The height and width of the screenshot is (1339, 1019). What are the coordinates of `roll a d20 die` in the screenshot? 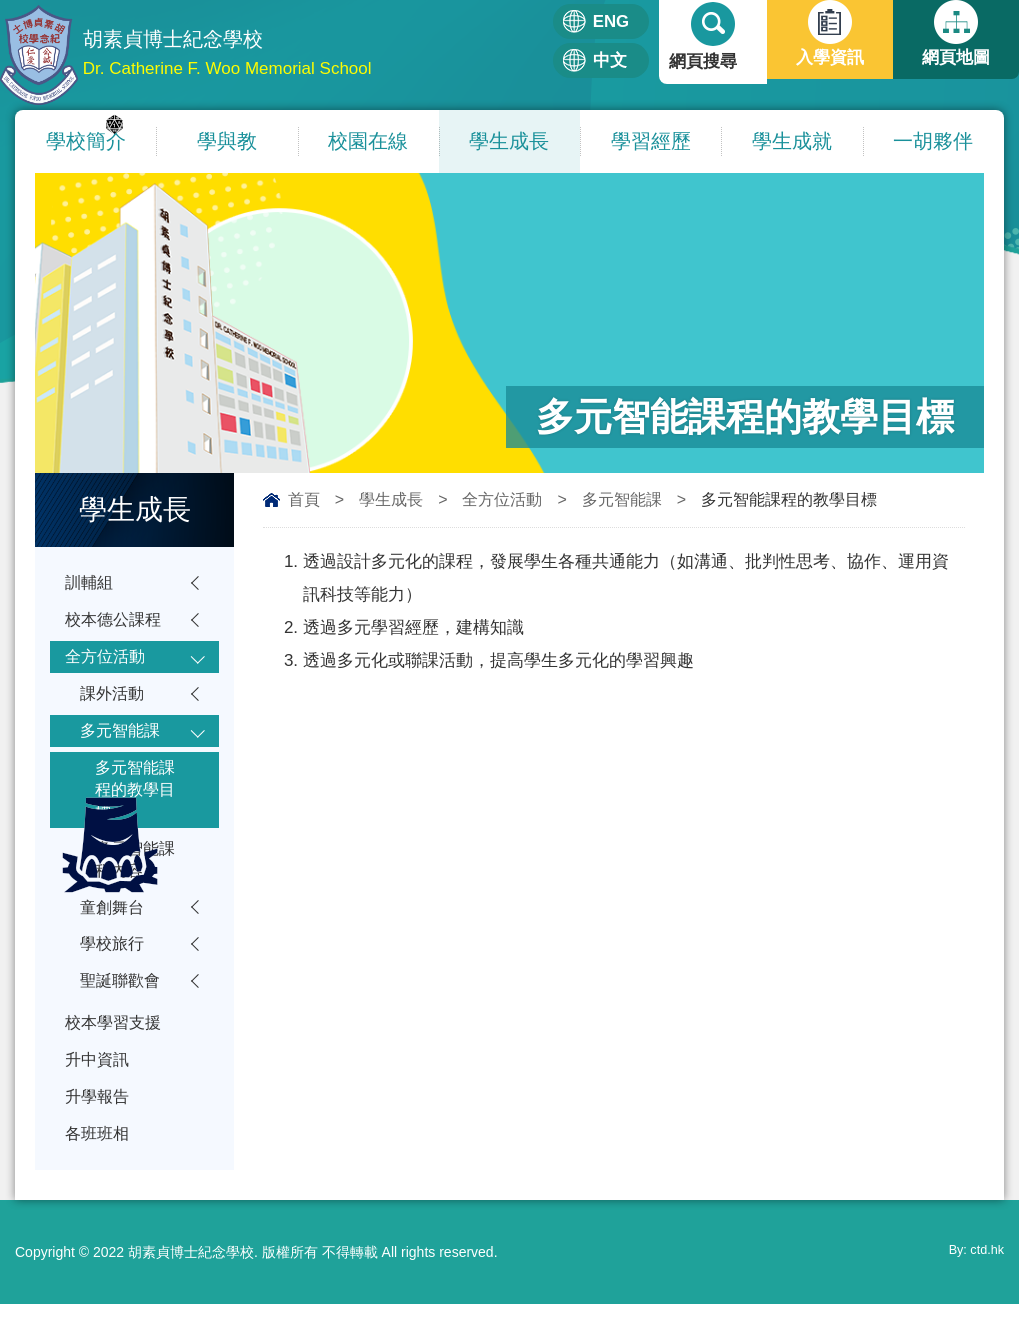 It's located at (114, 124).